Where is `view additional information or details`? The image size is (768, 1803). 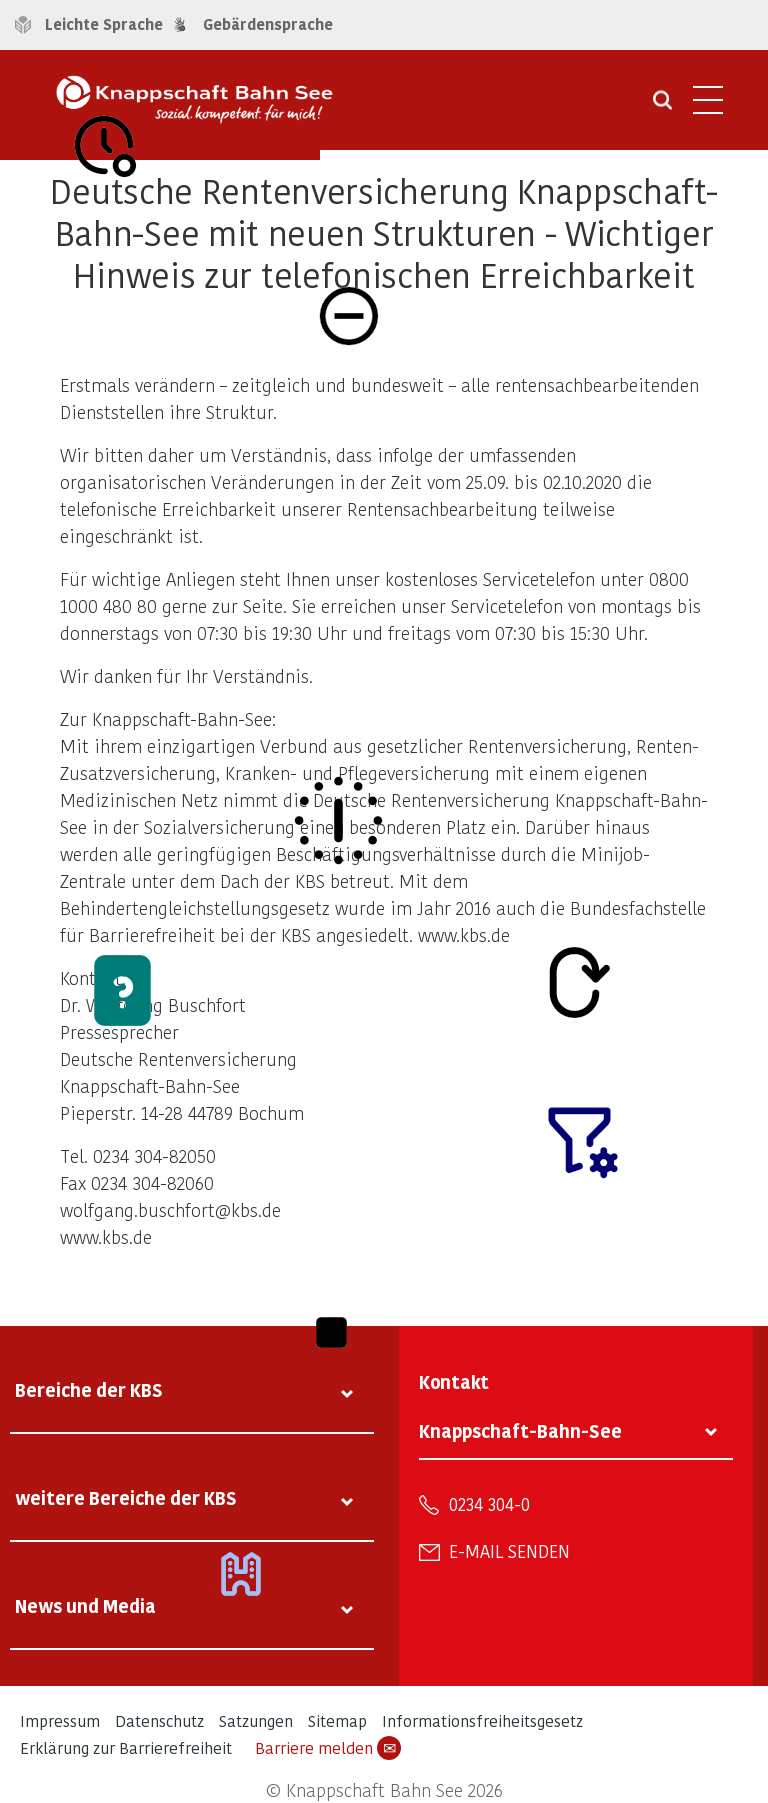
view additional information or details is located at coordinates (338, 820).